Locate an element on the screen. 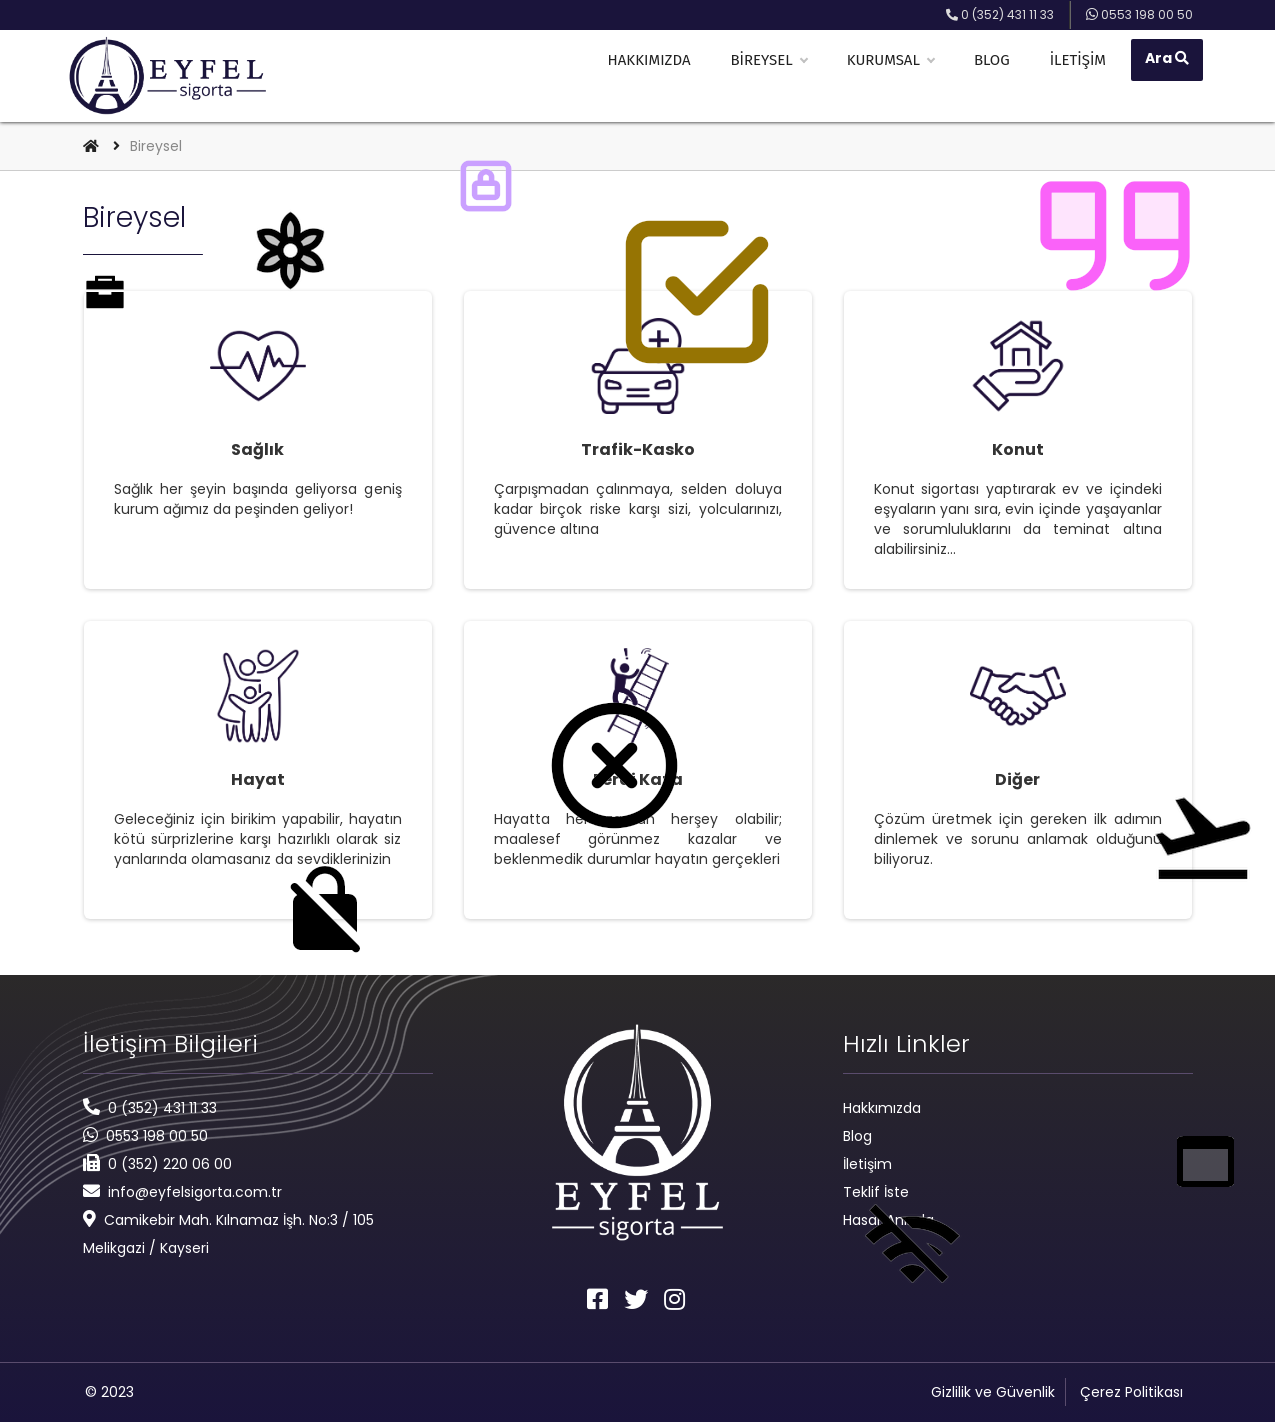 The image size is (1275, 1422). access security or privacy settings is located at coordinates (486, 186).